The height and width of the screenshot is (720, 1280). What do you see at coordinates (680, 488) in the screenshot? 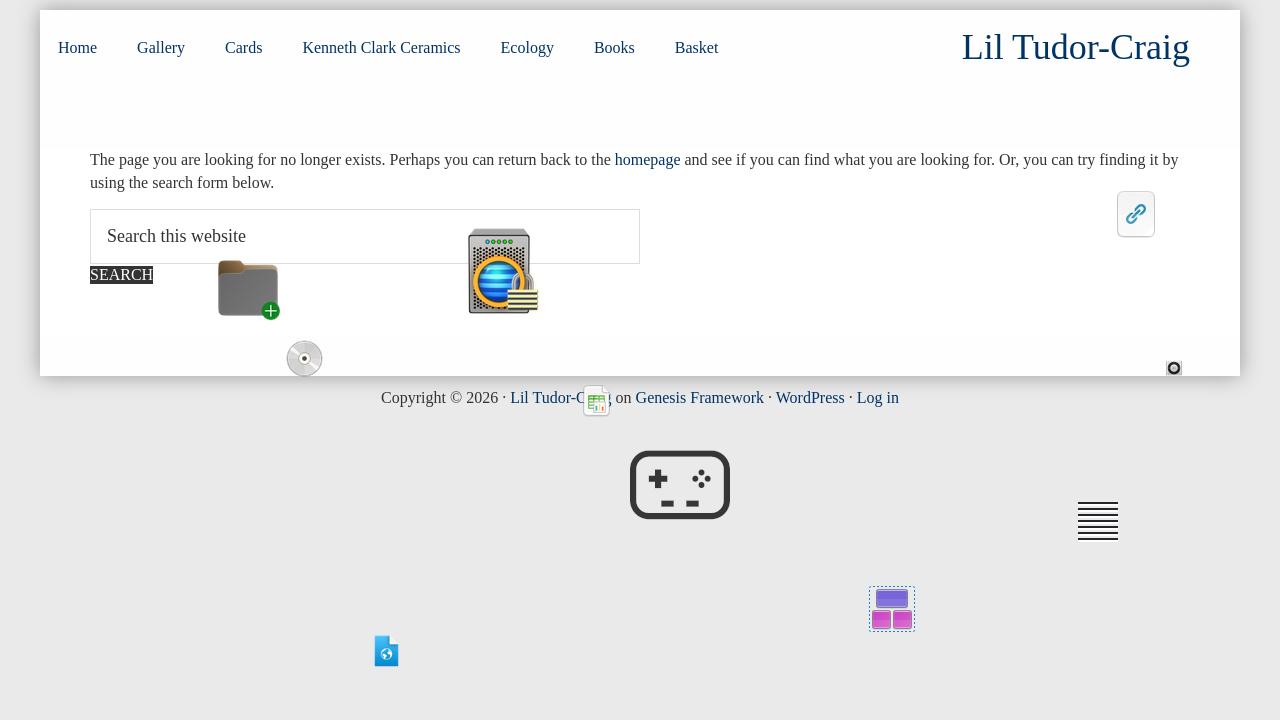
I see `connect a game controller` at bounding box center [680, 488].